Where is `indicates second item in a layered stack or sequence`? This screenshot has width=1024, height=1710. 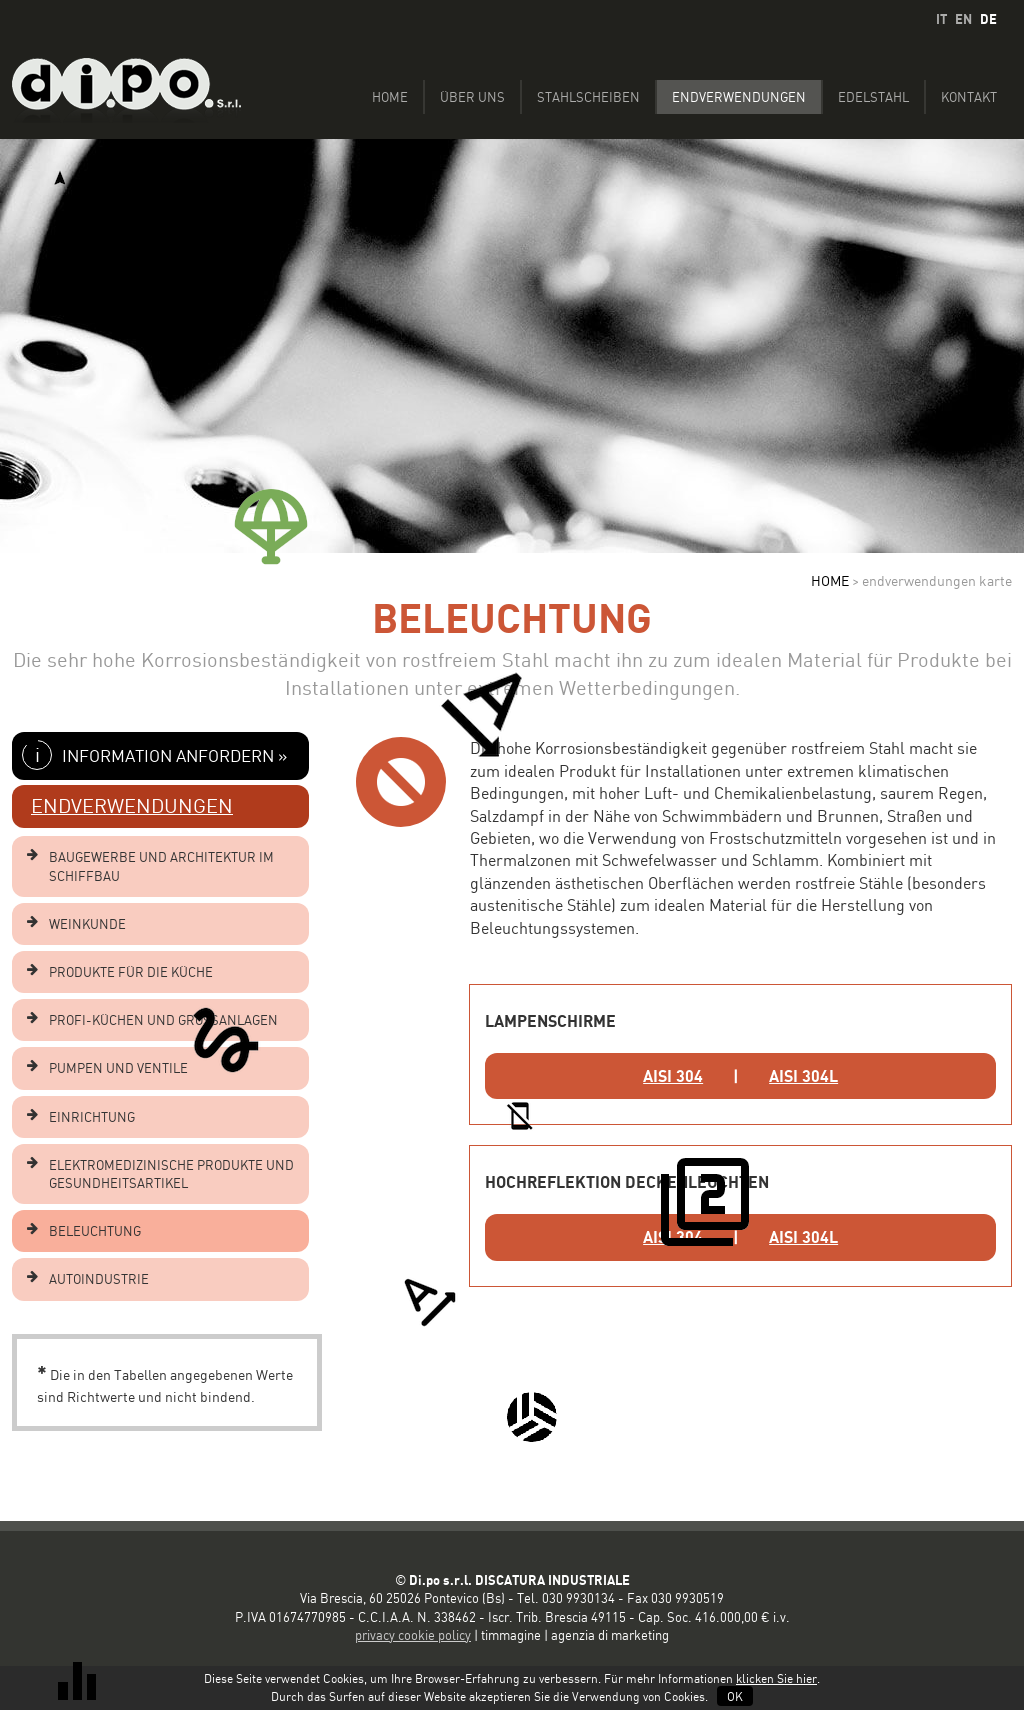
indicates second item in a layered stack or sequence is located at coordinates (705, 1202).